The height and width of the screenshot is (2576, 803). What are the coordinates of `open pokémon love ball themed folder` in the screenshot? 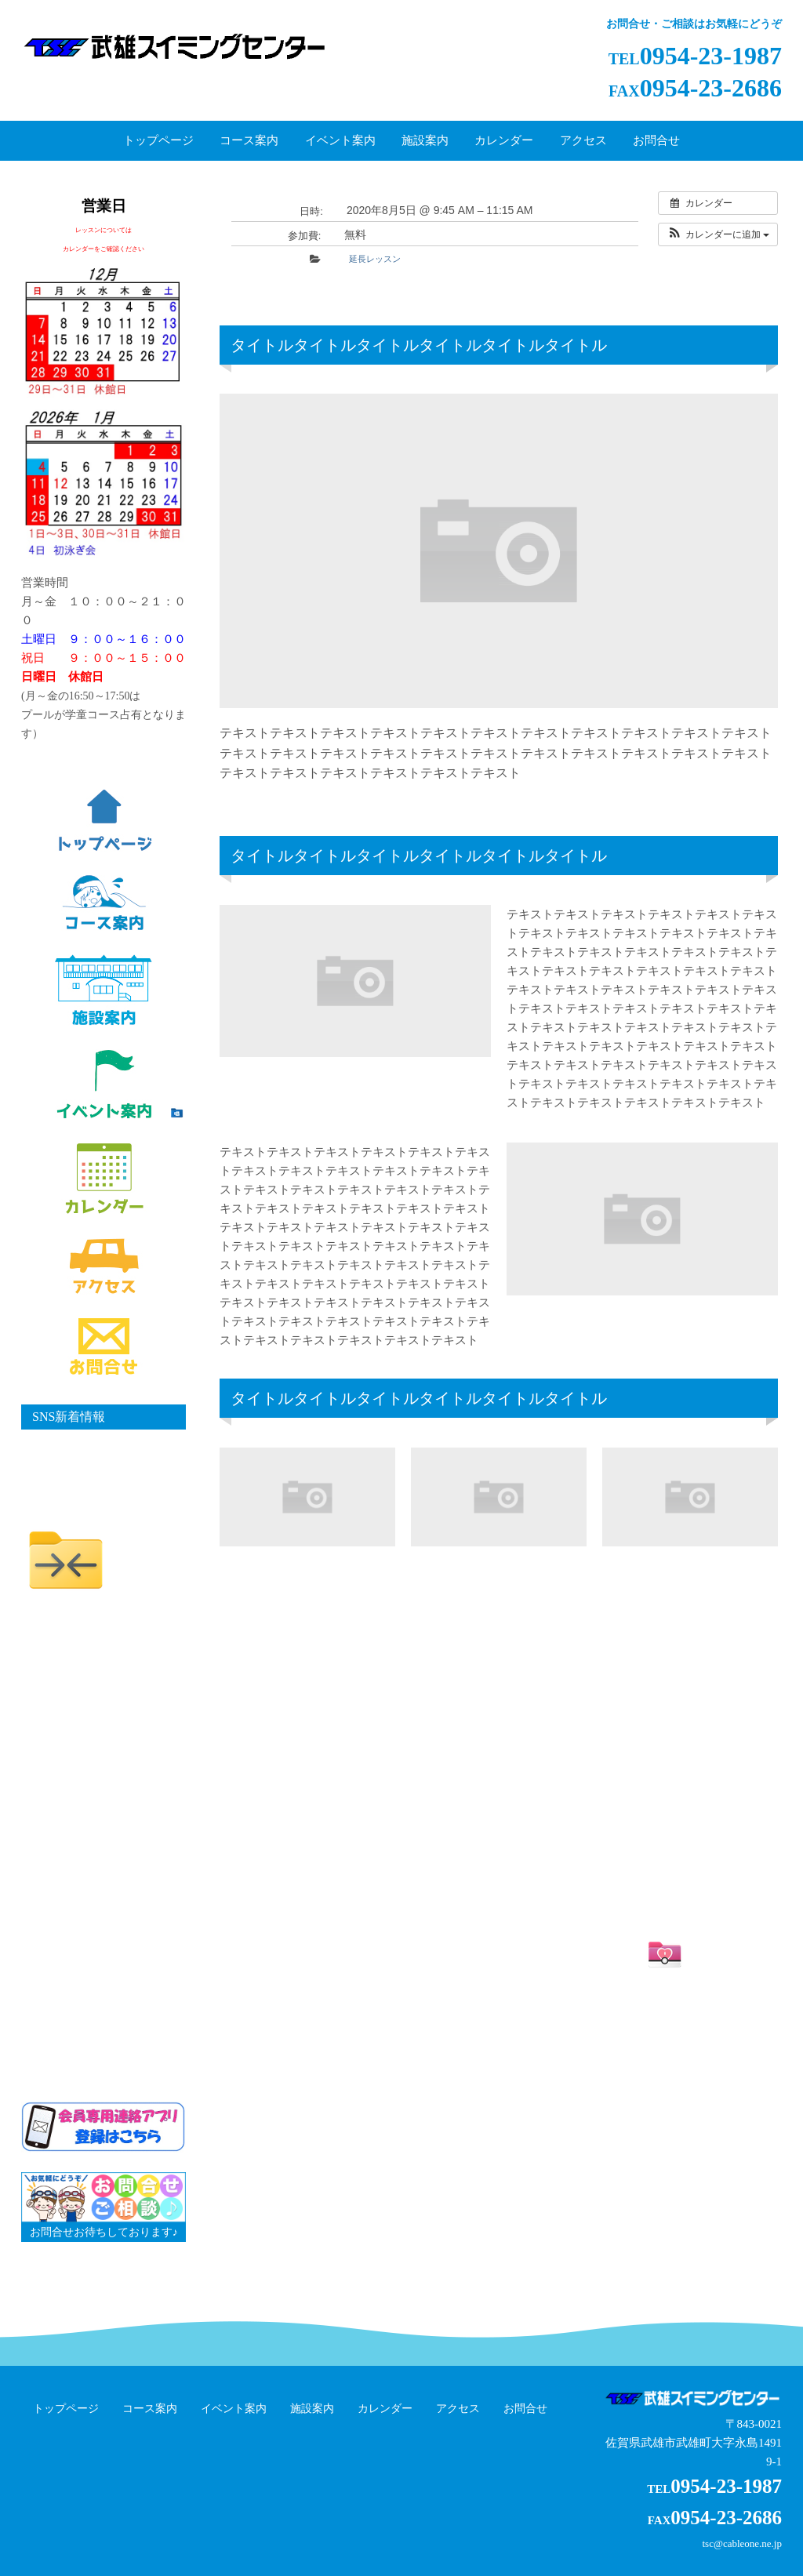 It's located at (664, 1955).